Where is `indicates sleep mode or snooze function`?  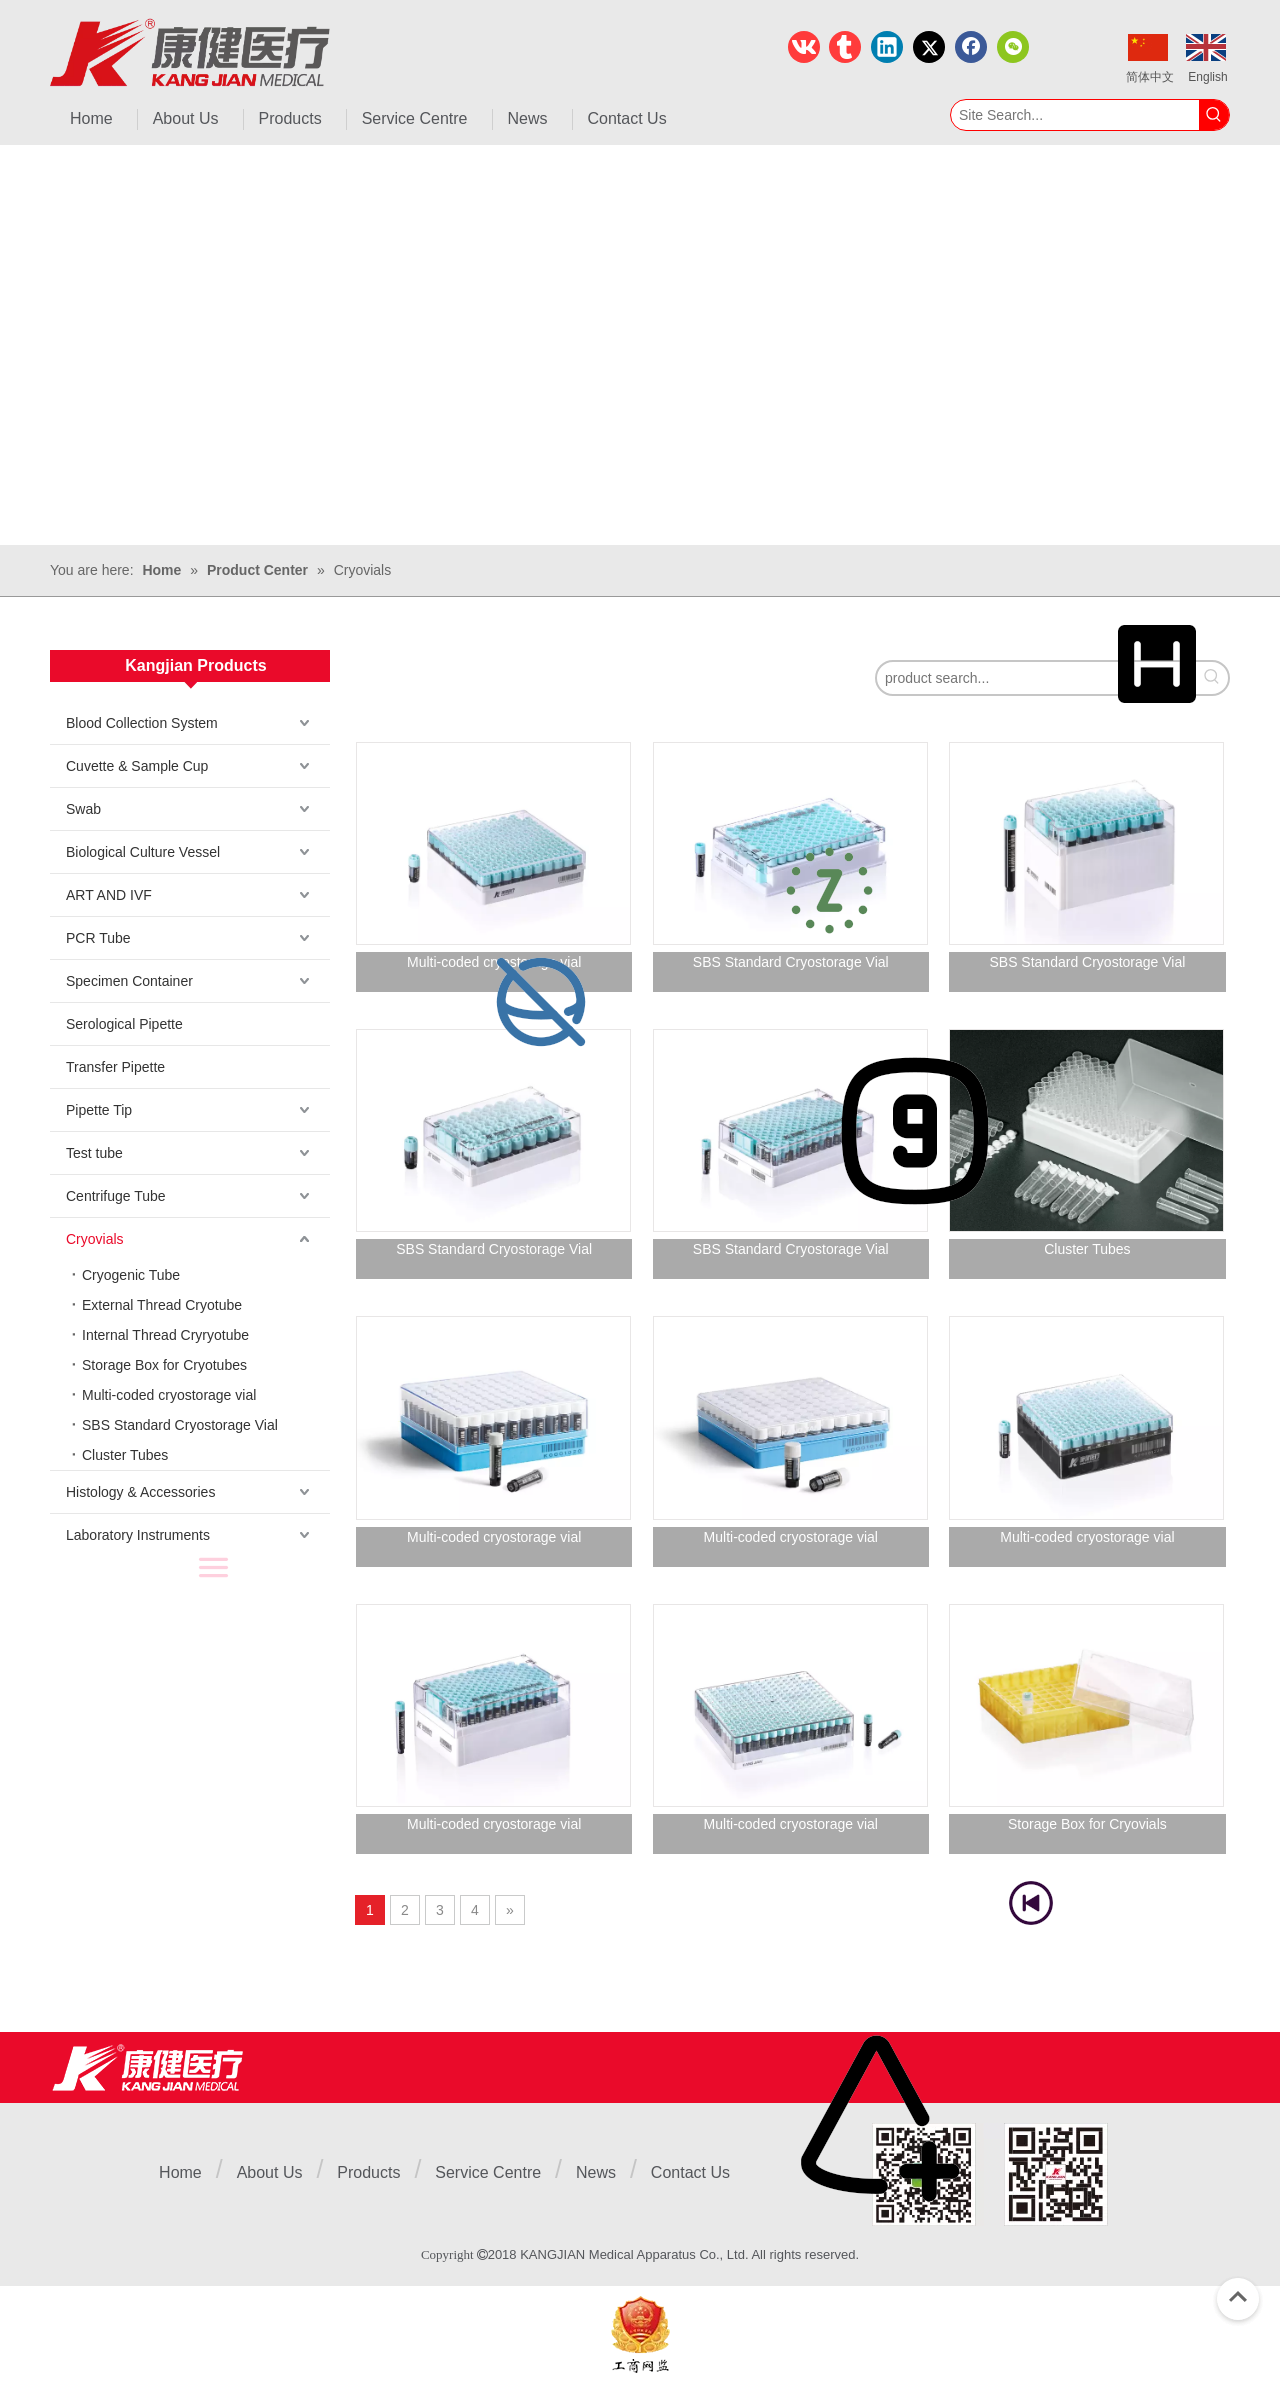
indicates sleep mode or snooze function is located at coordinates (829, 890).